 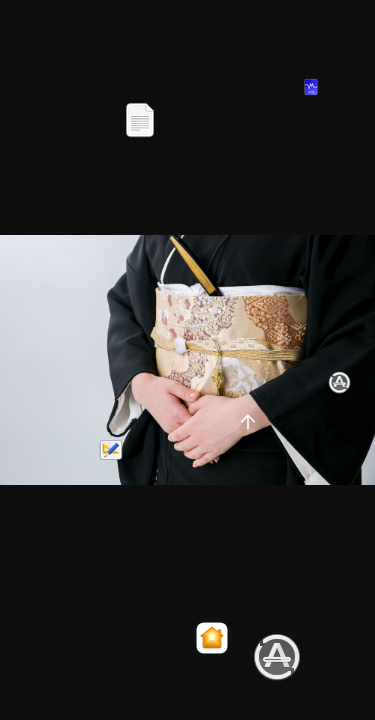 What do you see at coordinates (248, 422) in the screenshot?
I see `indicates file or folder syncing to cloud` at bounding box center [248, 422].